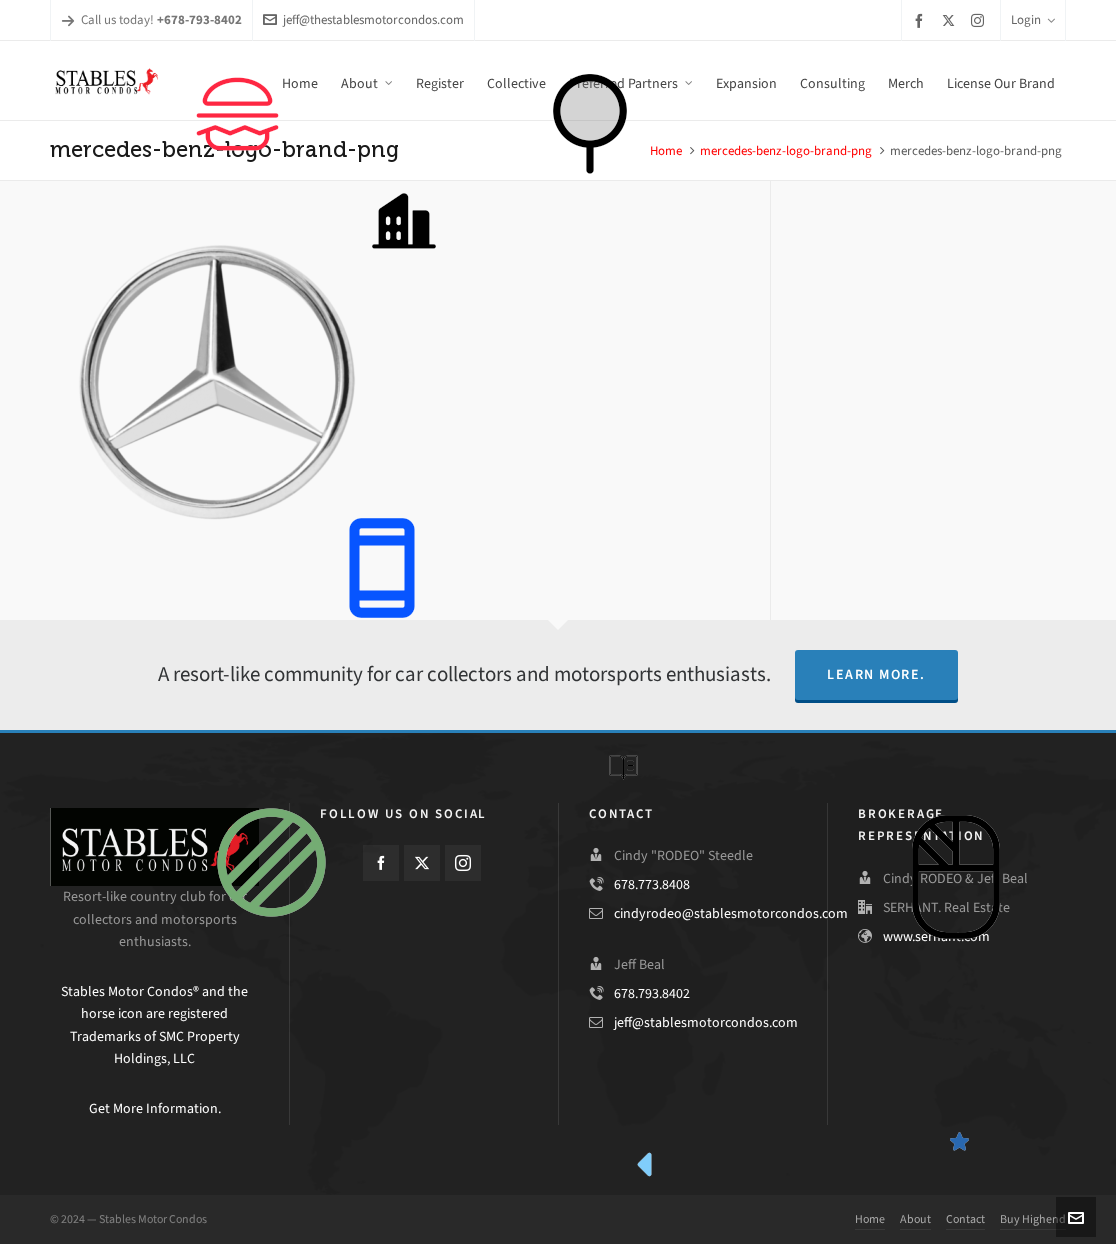 The height and width of the screenshot is (1244, 1116). What do you see at coordinates (956, 877) in the screenshot?
I see `indicates left mouse button click action` at bounding box center [956, 877].